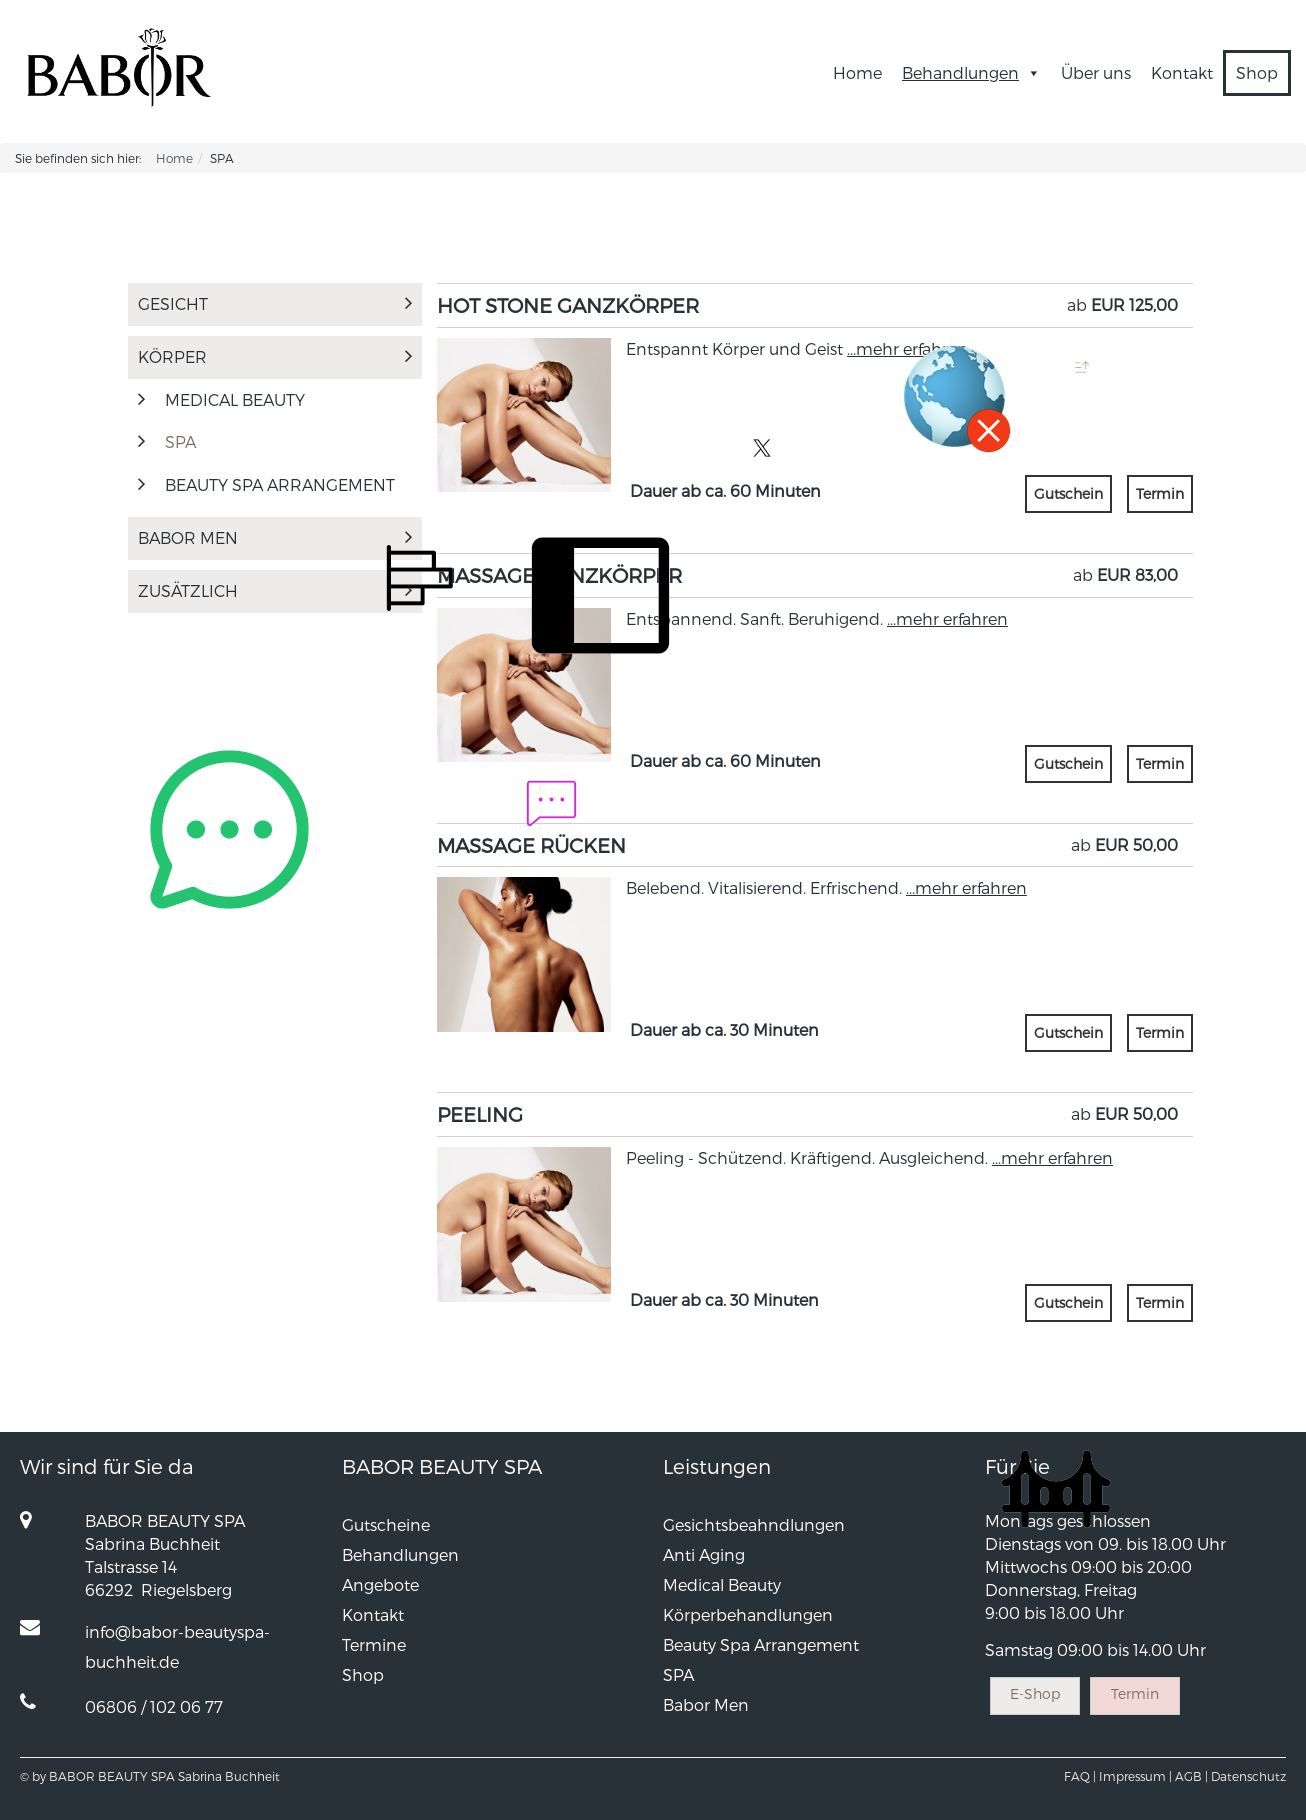  What do you see at coordinates (229, 829) in the screenshot?
I see `open chat or messaging` at bounding box center [229, 829].